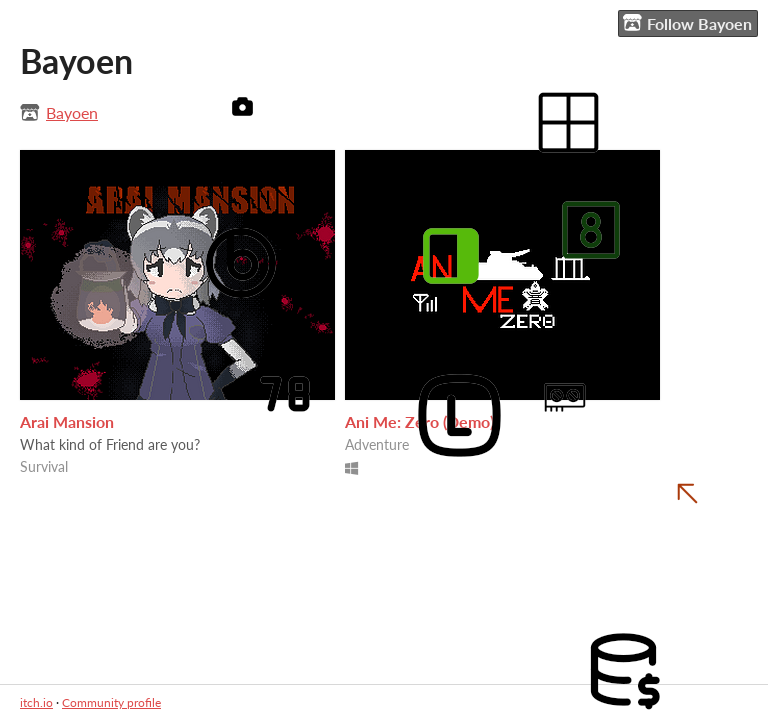 The height and width of the screenshot is (720, 768). I want to click on navigate back to previous screen, so click(687, 493).